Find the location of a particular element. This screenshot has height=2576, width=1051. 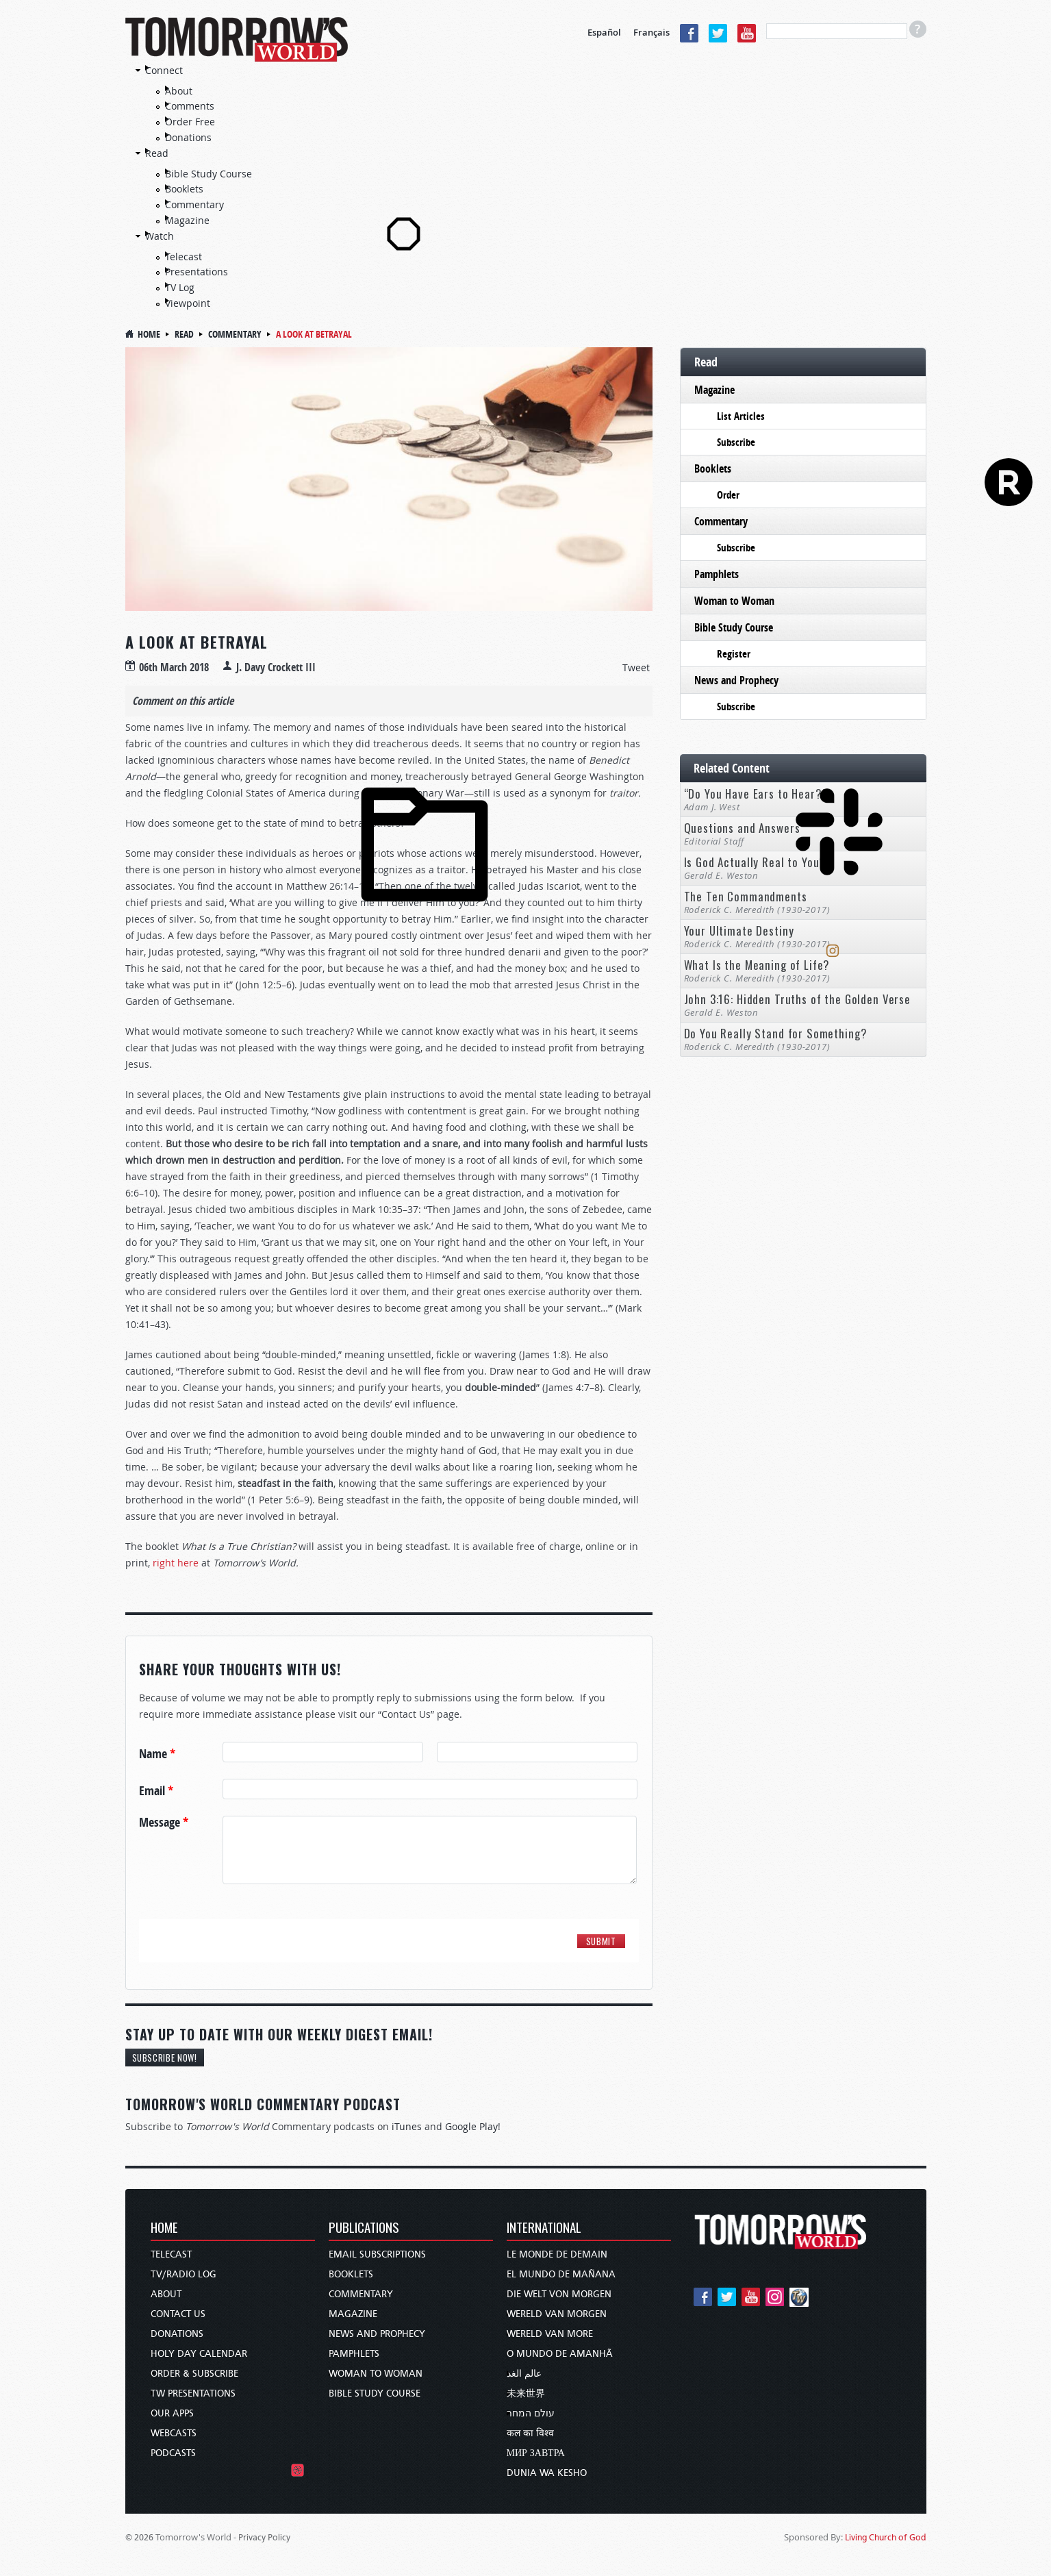

open folder to view files is located at coordinates (425, 845).